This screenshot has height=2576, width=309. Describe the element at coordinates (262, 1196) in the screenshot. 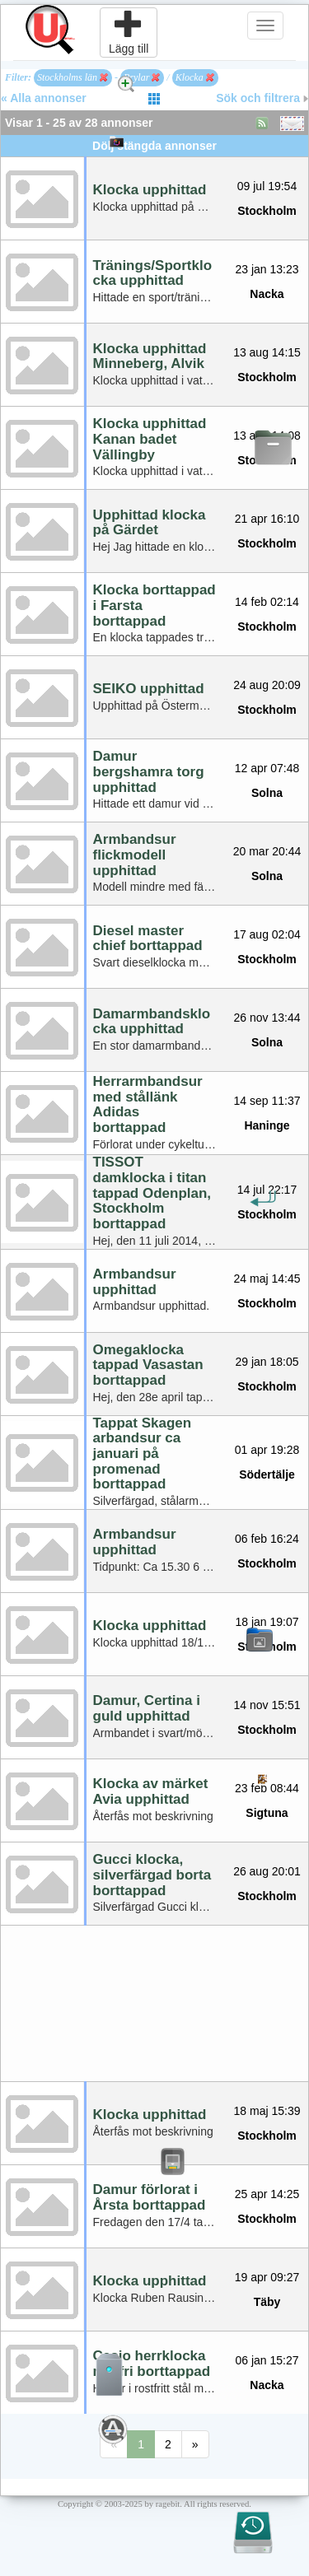

I see `reply to all recipients of an email` at that location.